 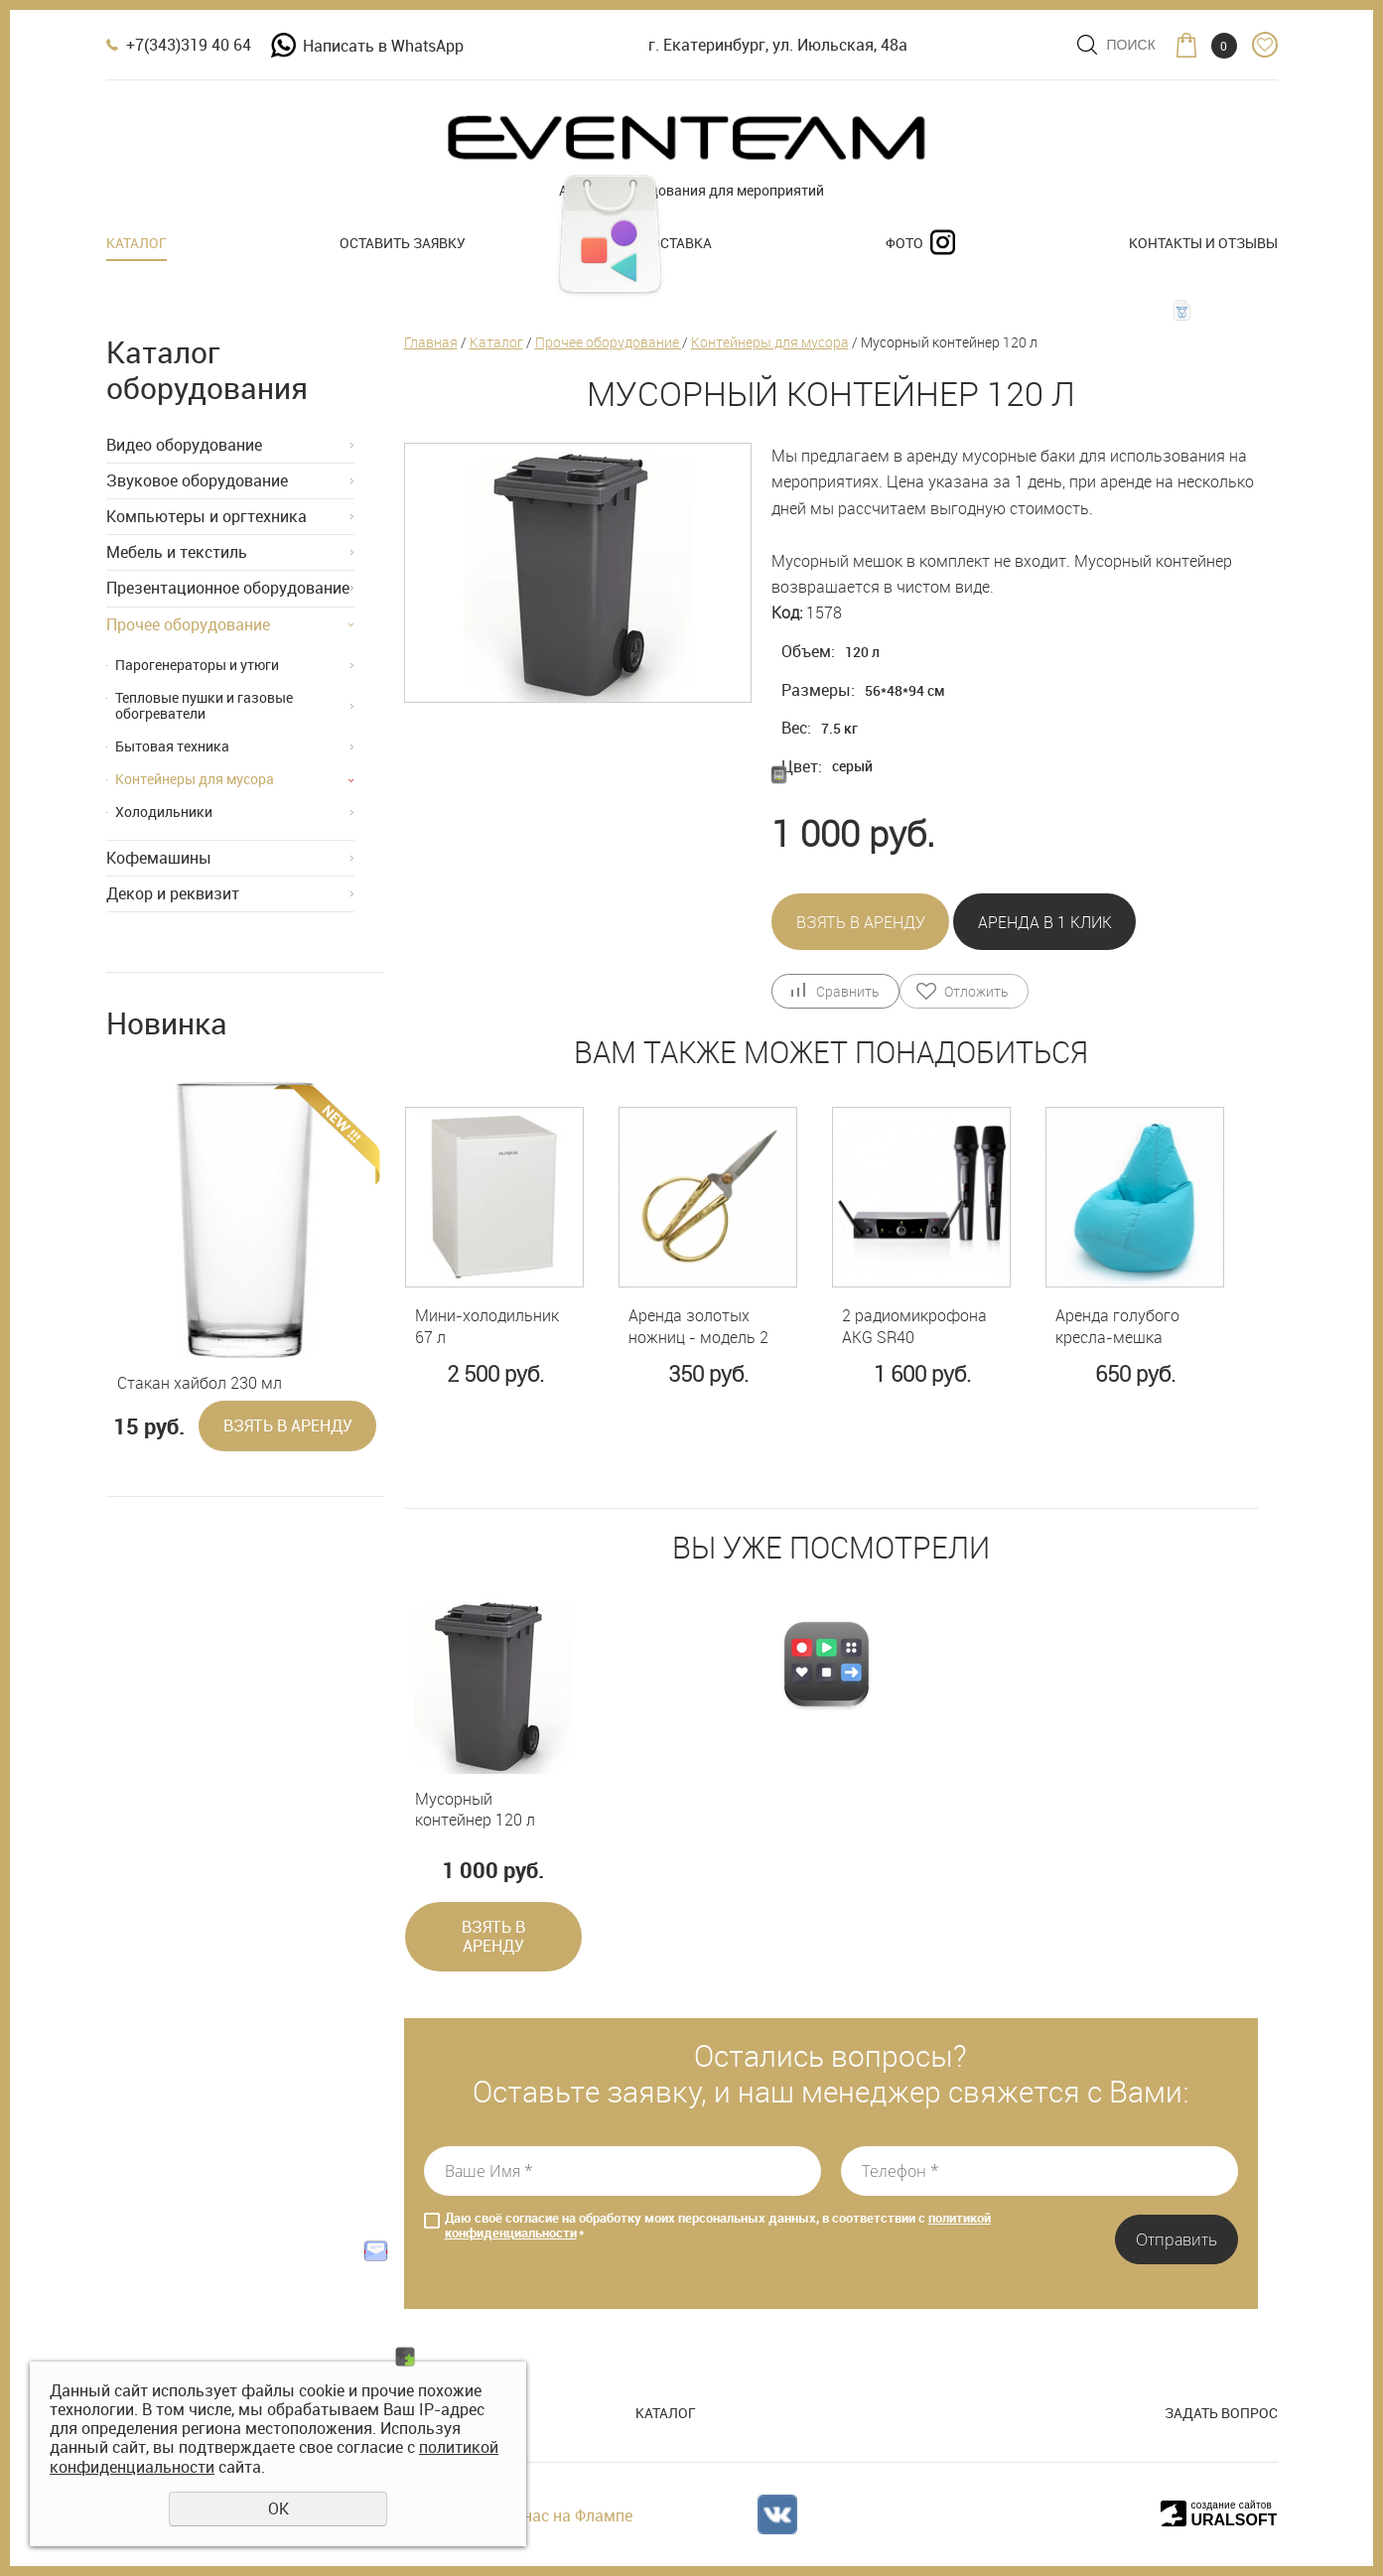 What do you see at coordinates (610, 233) in the screenshot?
I see `open the software center to browse and install apps` at bounding box center [610, 233].